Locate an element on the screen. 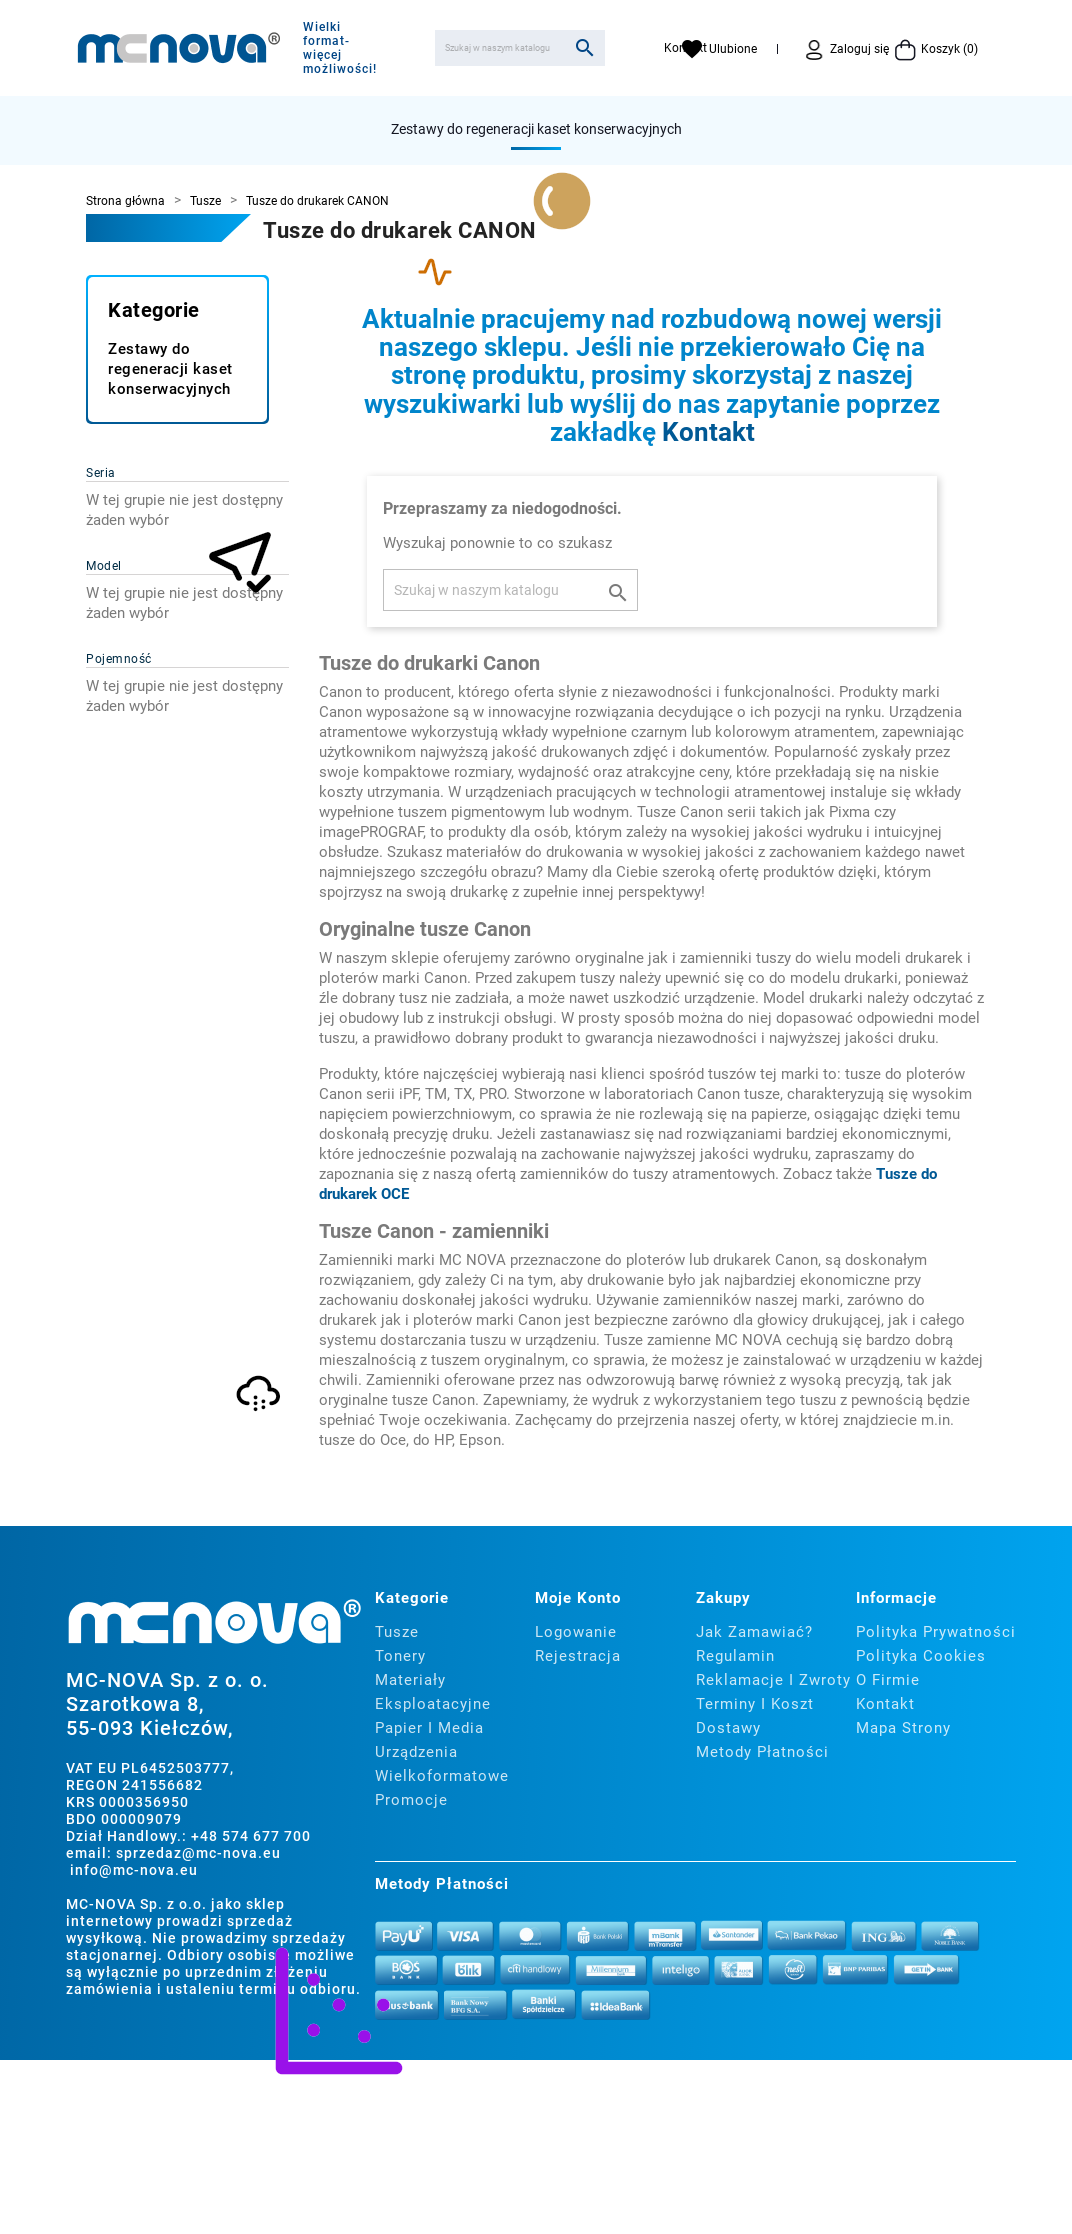 This screenshot has height=2234, width=1072. apply inner shadow effect to the left side is located at coordinates (562, 201).